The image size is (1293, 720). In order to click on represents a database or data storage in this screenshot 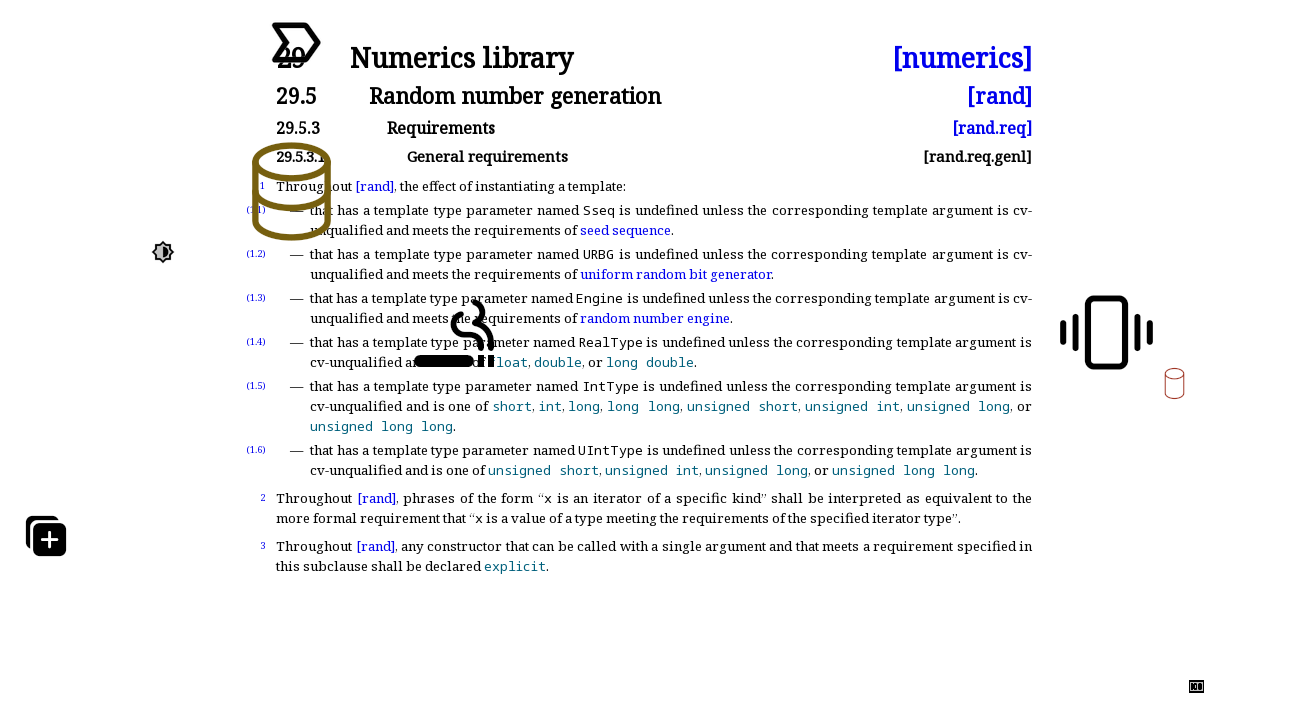, I will do `click(1174, 383)`.